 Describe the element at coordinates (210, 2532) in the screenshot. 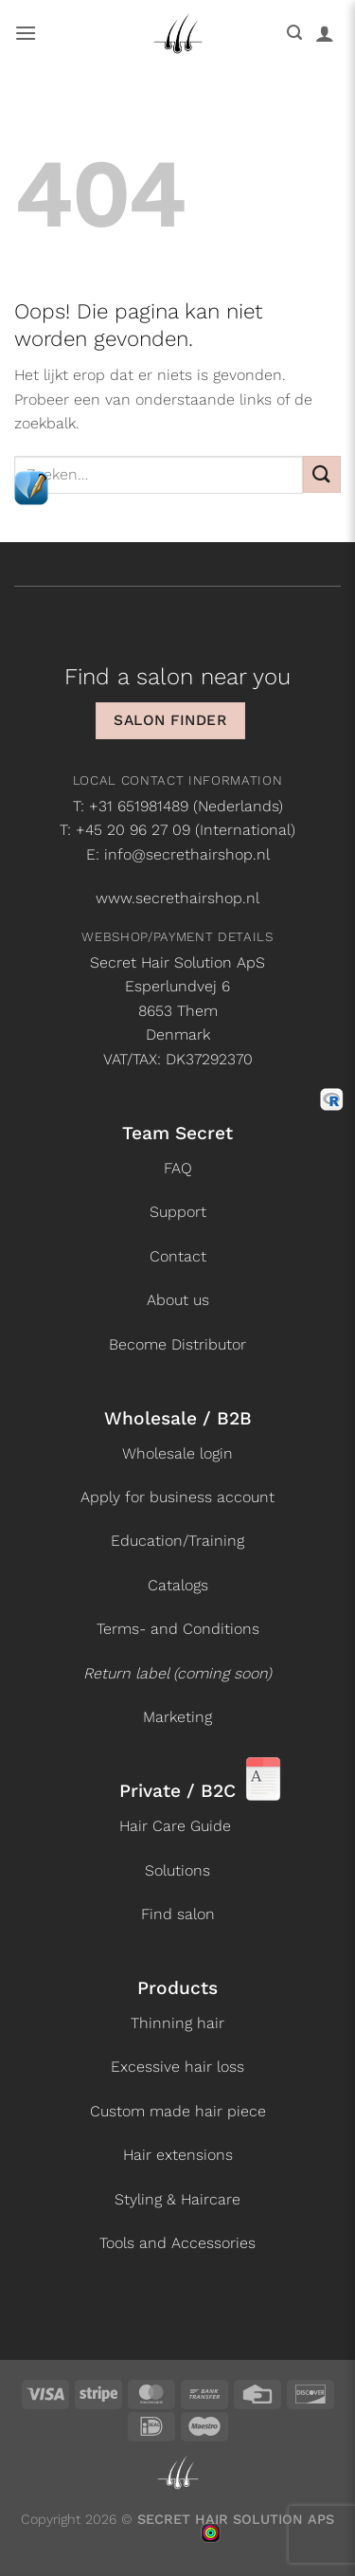

I see `open the Fitness app` at that location.